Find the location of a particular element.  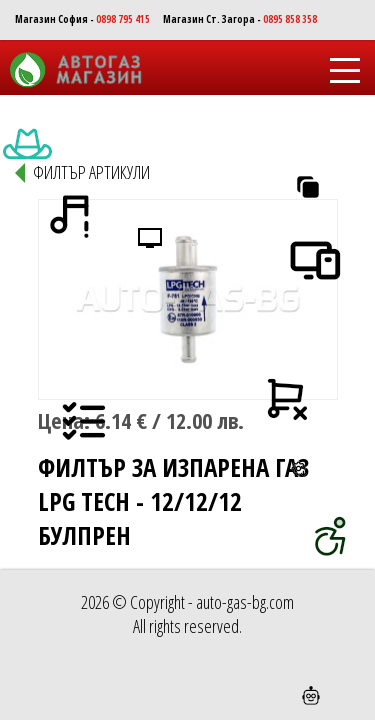

view completed tasks is located at coordinates (84, 421).